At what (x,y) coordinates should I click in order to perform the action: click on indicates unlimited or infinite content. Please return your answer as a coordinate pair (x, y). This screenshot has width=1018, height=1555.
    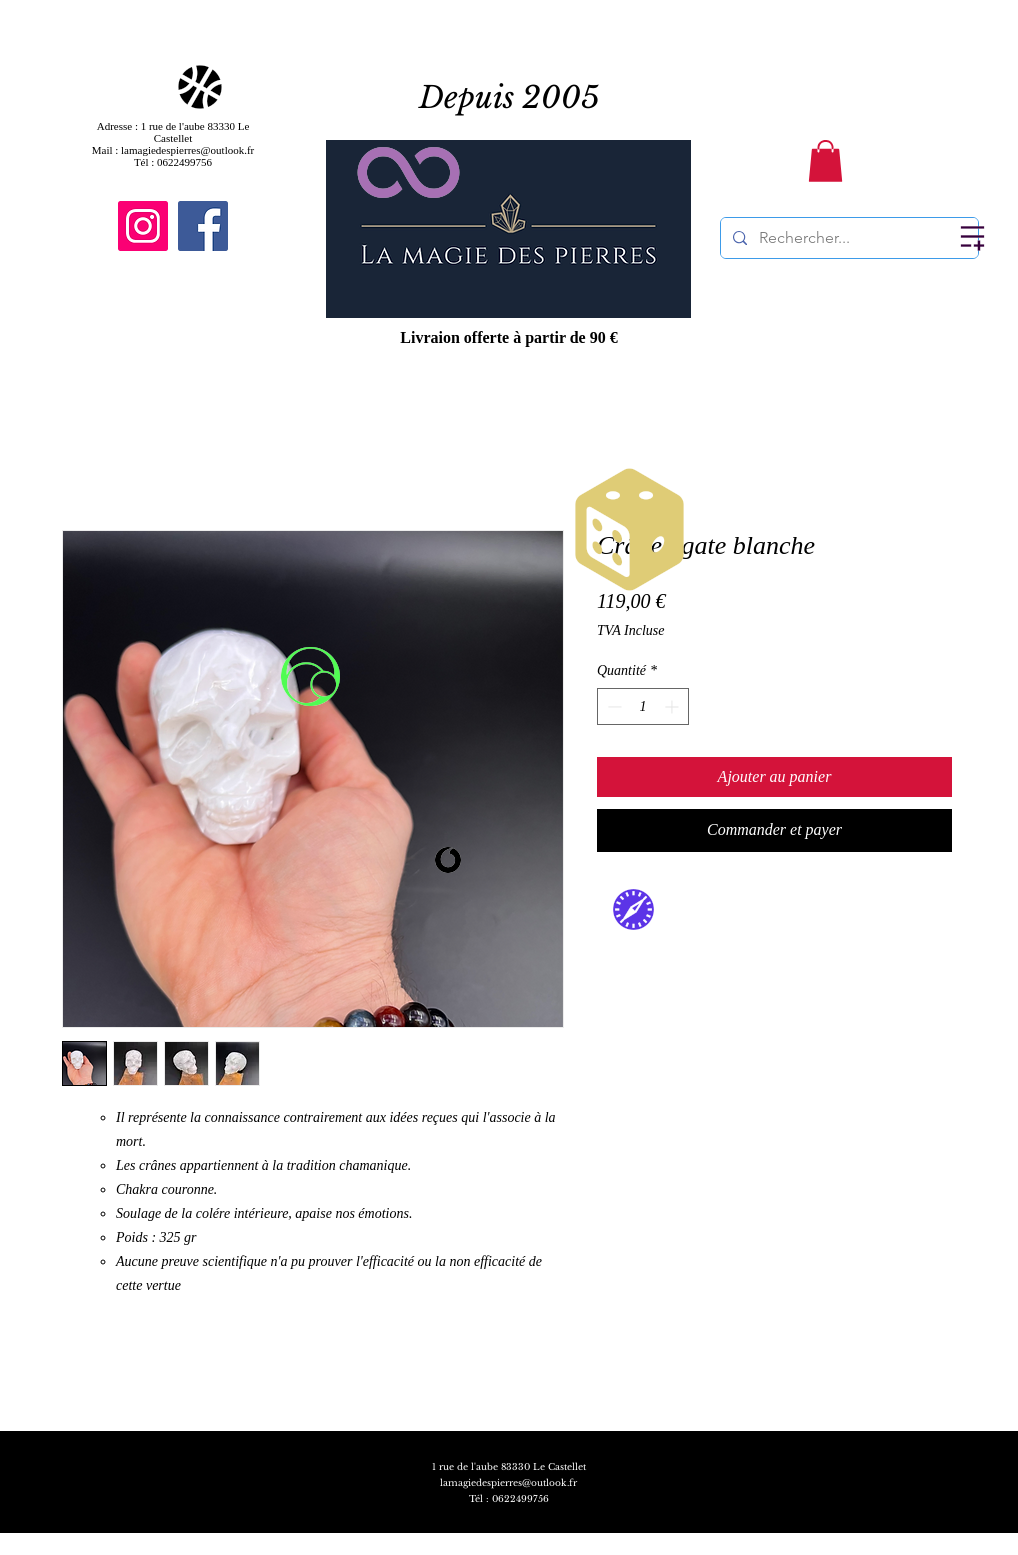
    Looking at the image, I should click on (408, 172).